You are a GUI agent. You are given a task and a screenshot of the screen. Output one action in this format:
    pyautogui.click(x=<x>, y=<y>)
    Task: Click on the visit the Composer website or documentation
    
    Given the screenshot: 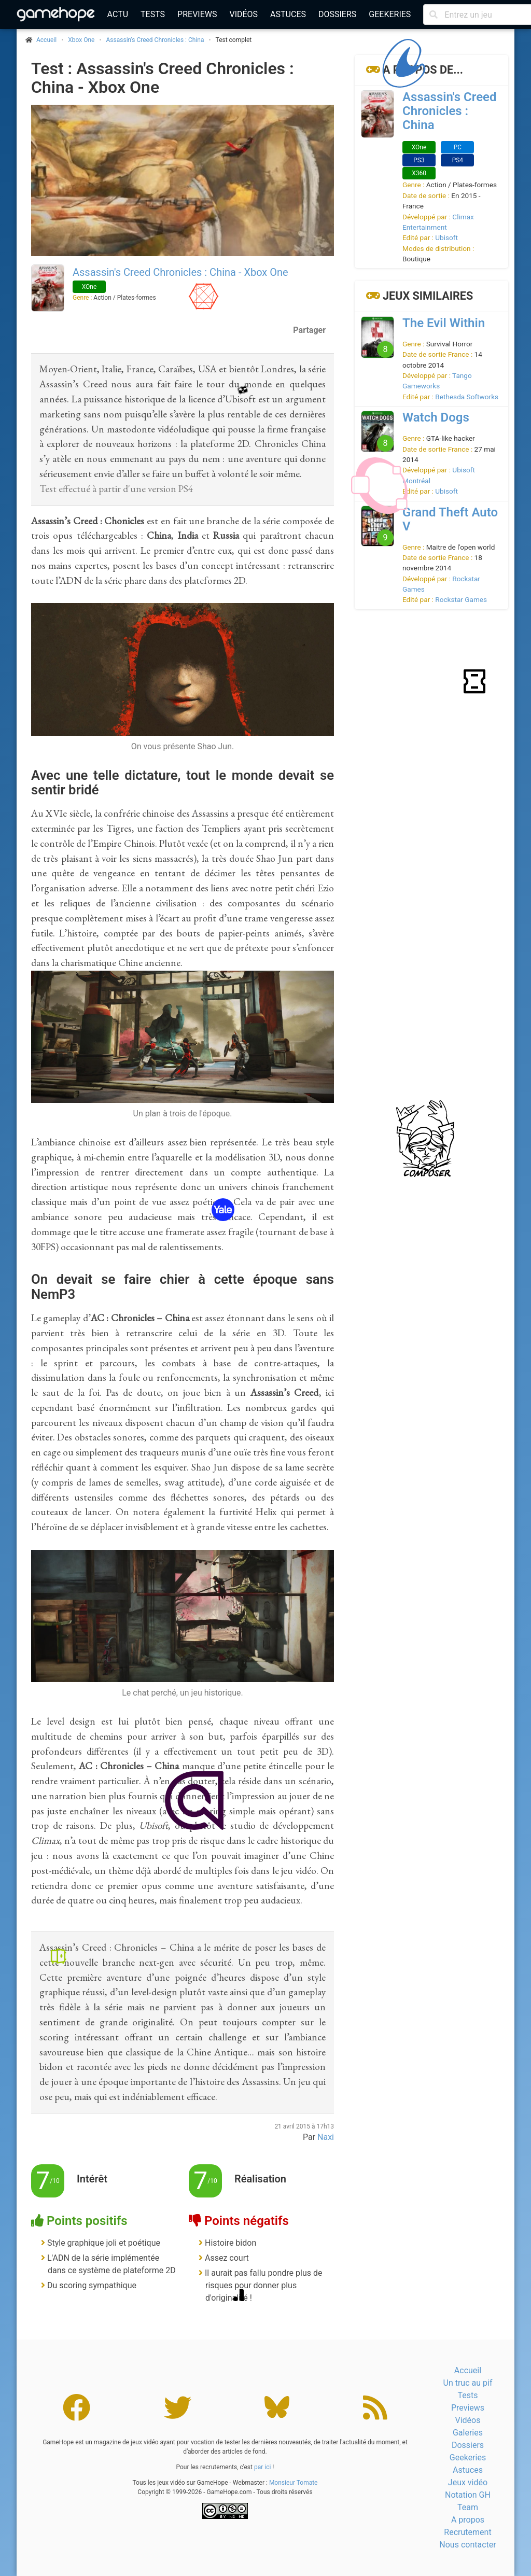 What is the action you would take?
    pyautogui.click(x=425, y=1139)
    